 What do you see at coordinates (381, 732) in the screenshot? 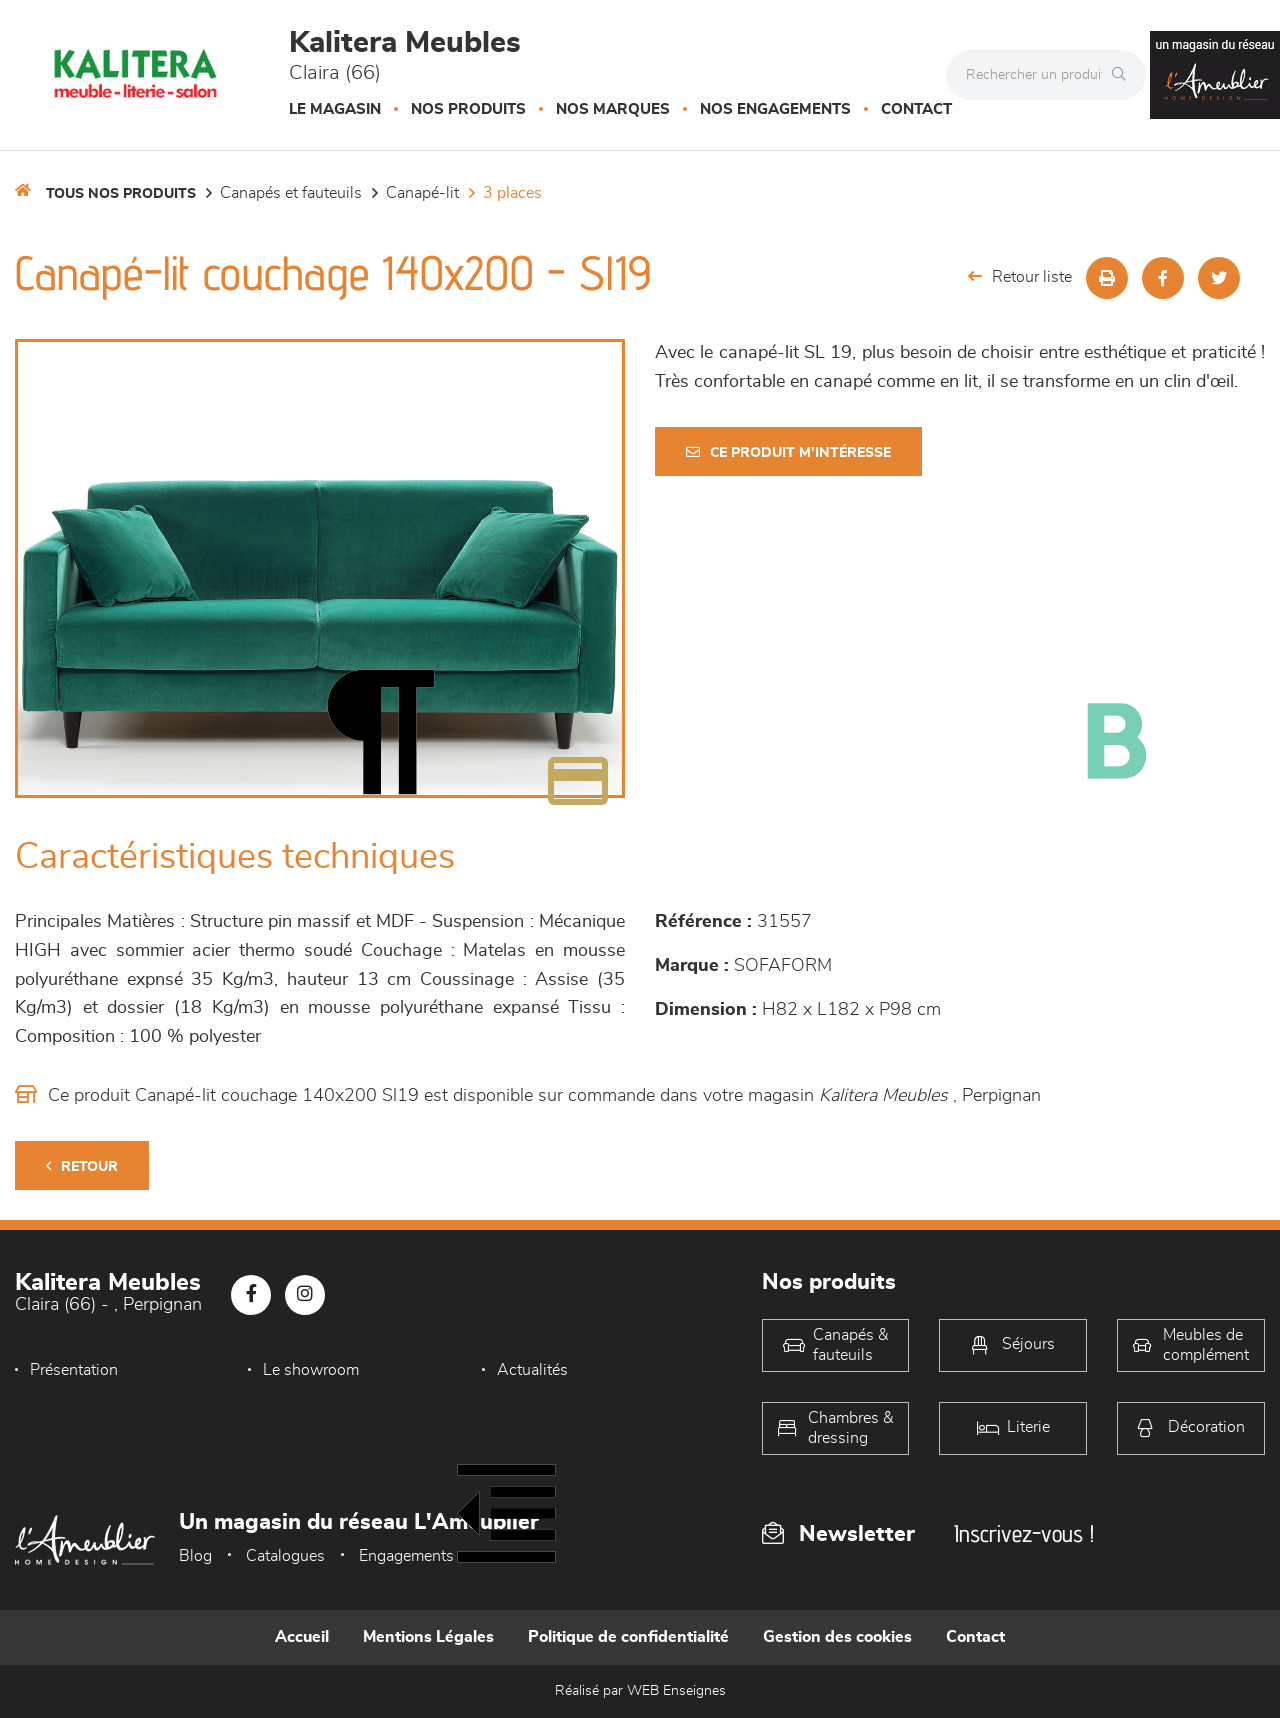
I see `toggle paragraph formatting options` at bounding box center [381, 732].